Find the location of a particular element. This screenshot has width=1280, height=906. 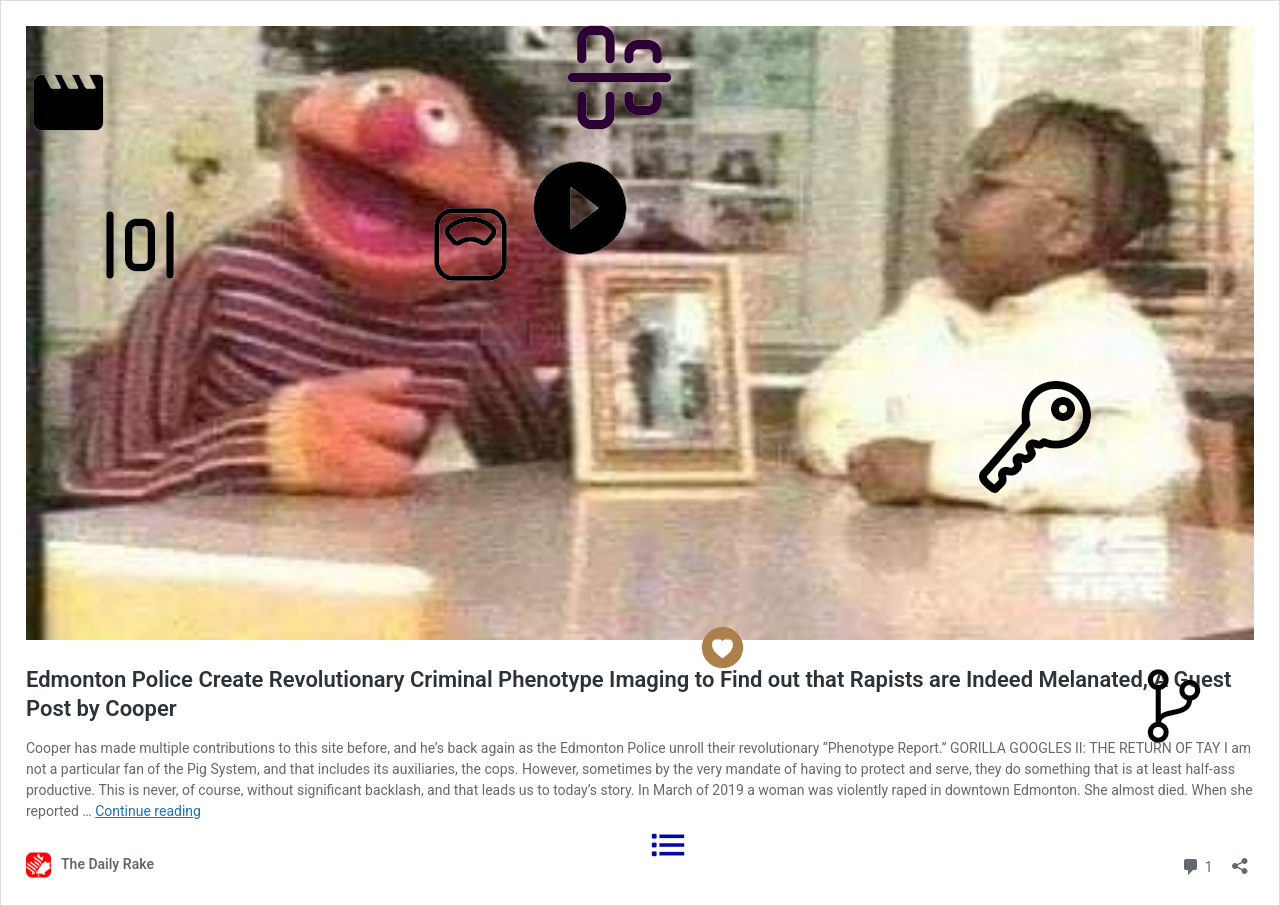

view weight or measurement data is located at coordinates (470, 244).